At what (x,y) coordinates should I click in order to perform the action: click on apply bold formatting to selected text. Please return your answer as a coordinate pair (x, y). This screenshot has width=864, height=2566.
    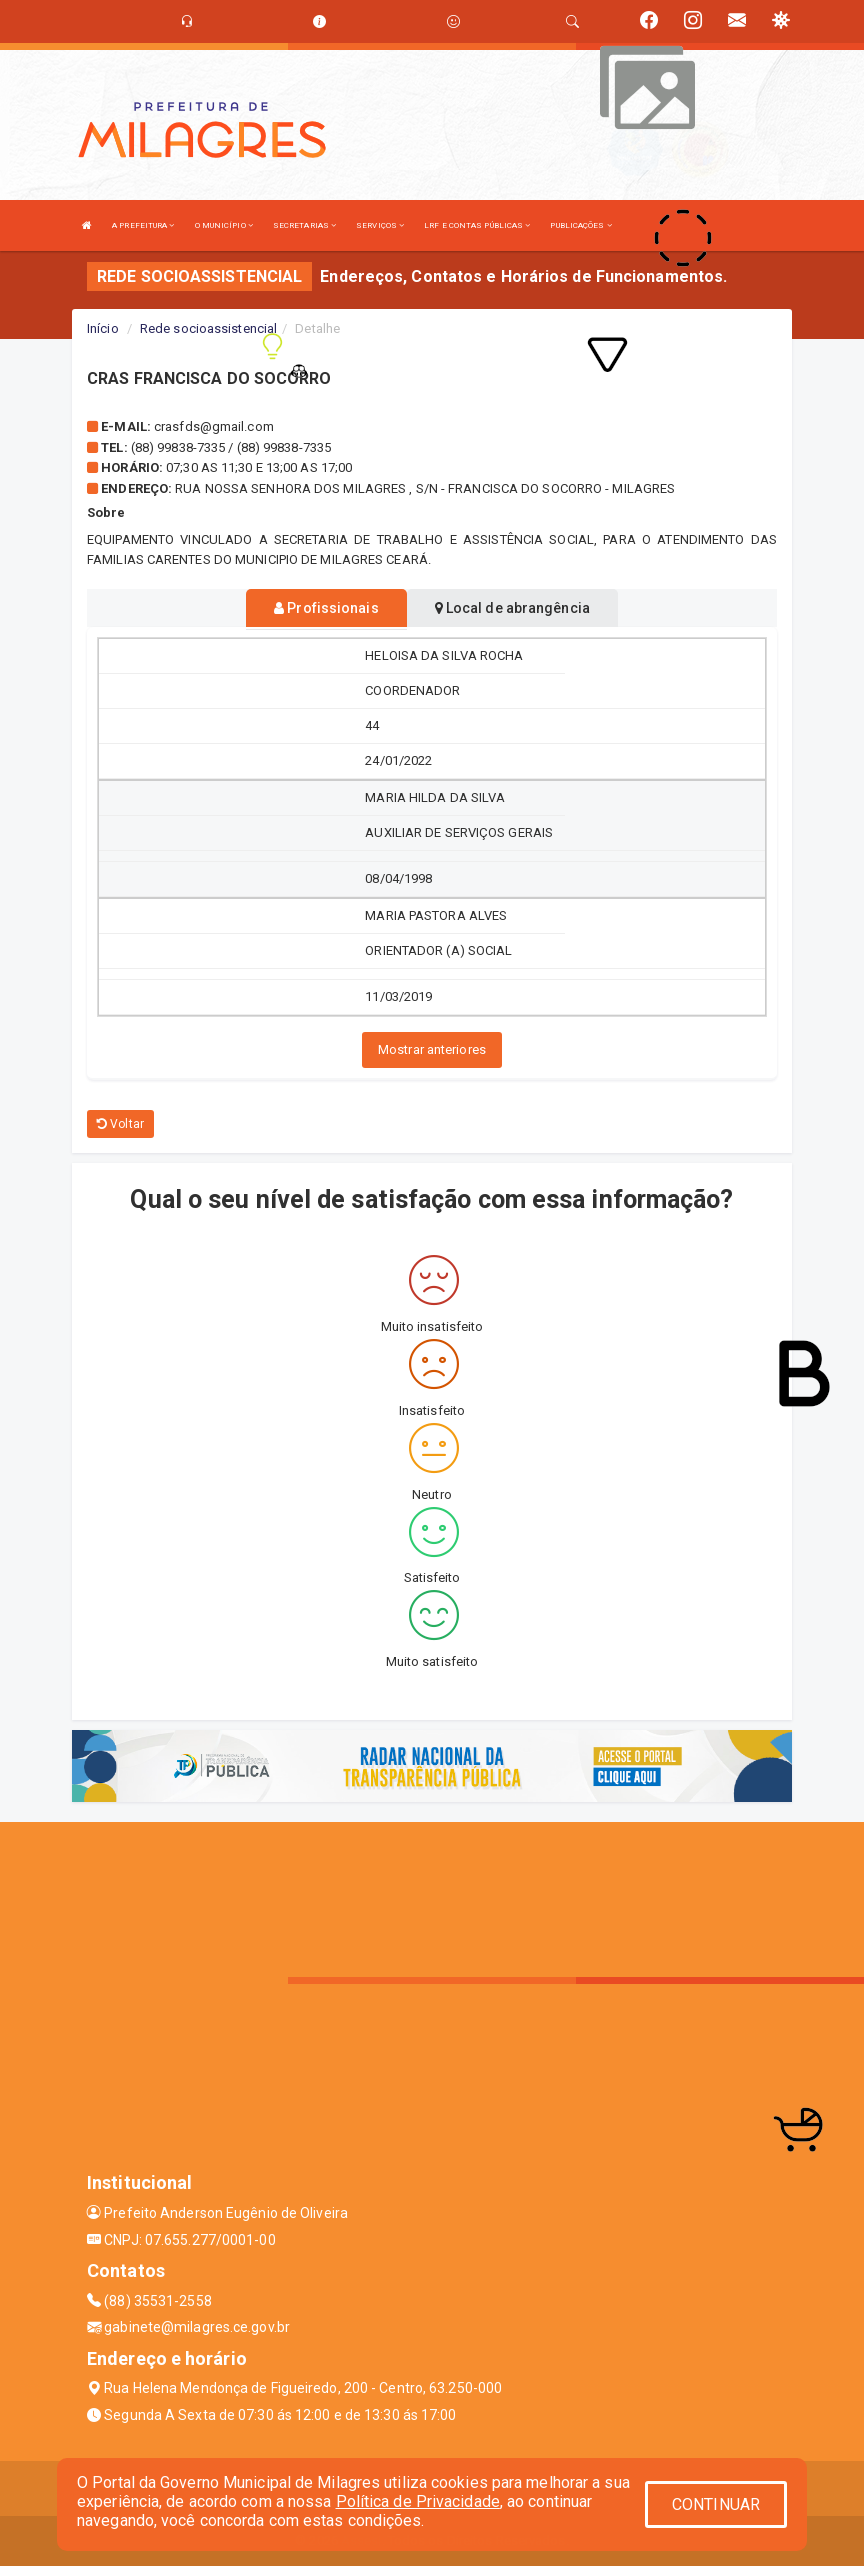
    Looking at the image, I should click on (802, 1373).